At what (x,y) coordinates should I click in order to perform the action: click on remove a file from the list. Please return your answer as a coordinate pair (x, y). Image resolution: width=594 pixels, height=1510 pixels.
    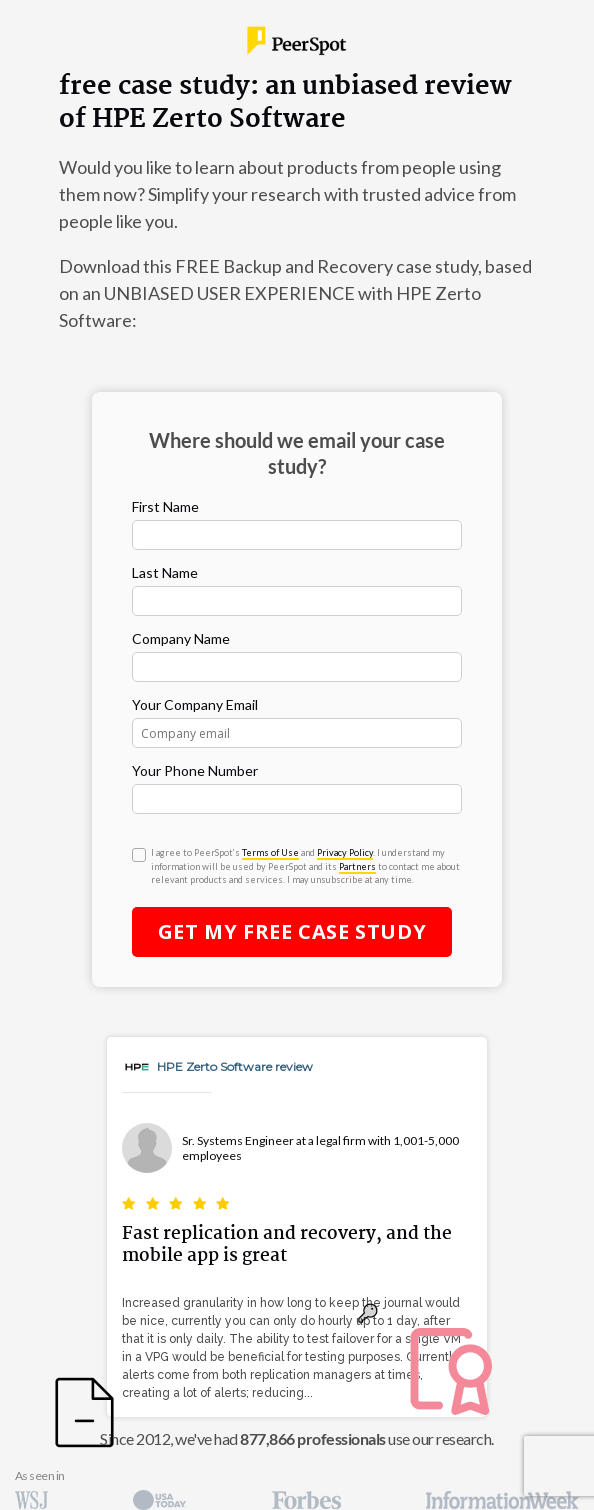
    Looking at the image, I should click on (84, 1412).